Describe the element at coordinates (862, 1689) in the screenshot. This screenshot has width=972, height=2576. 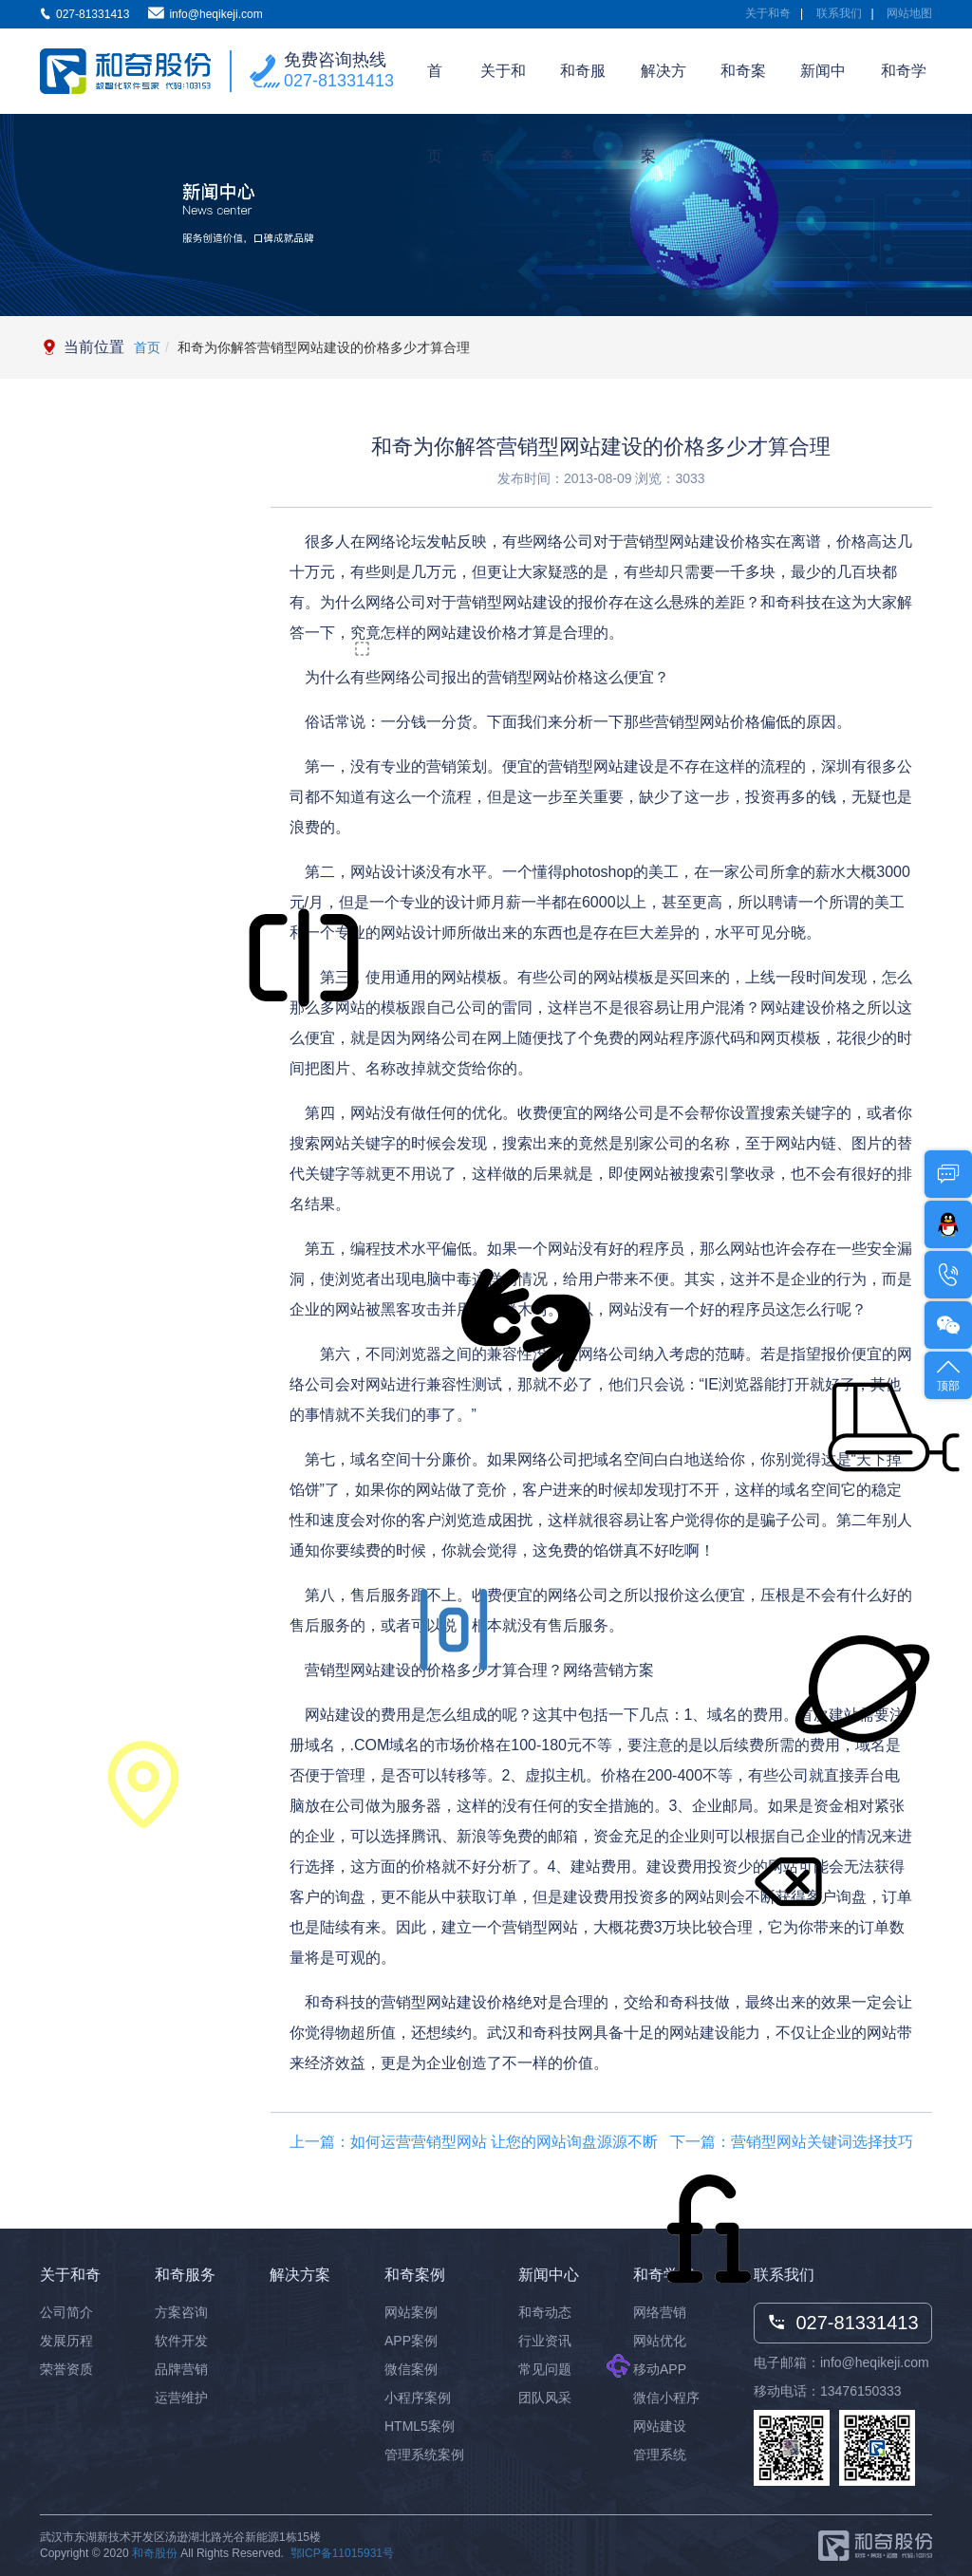
I see `explore global or worldwide content` at that location.